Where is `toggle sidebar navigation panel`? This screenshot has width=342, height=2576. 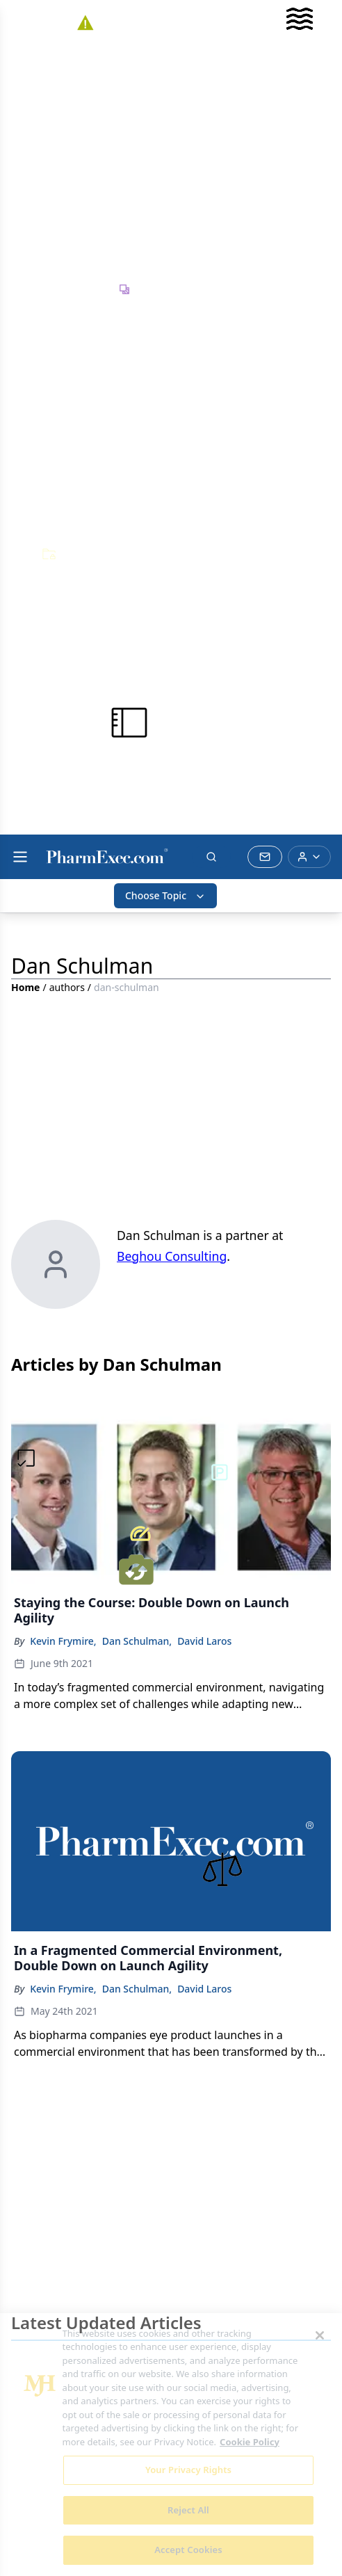 toggle sidebar navigation panel is located at coordinates (129, 723).